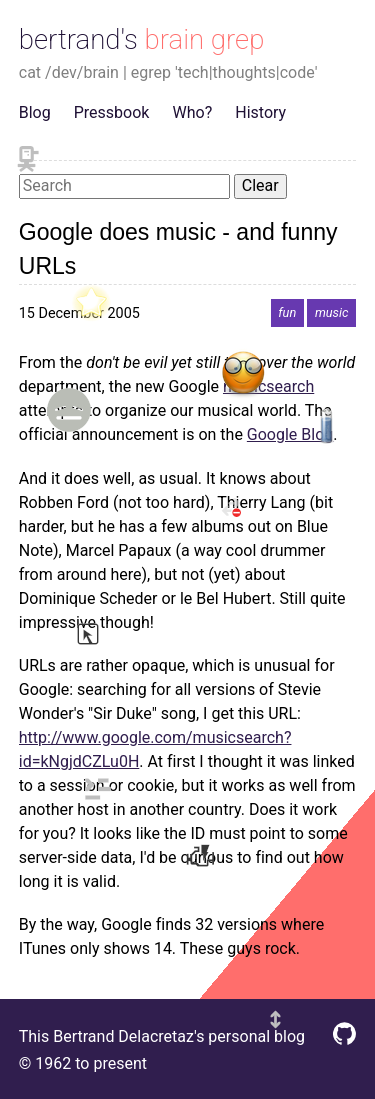 This screenshot has height=1099, width=375. What do you see at coordinates (326, 426) in the screenshot?
I see `indicates battery is sufficiently charged` at bounding box center [326, 426].